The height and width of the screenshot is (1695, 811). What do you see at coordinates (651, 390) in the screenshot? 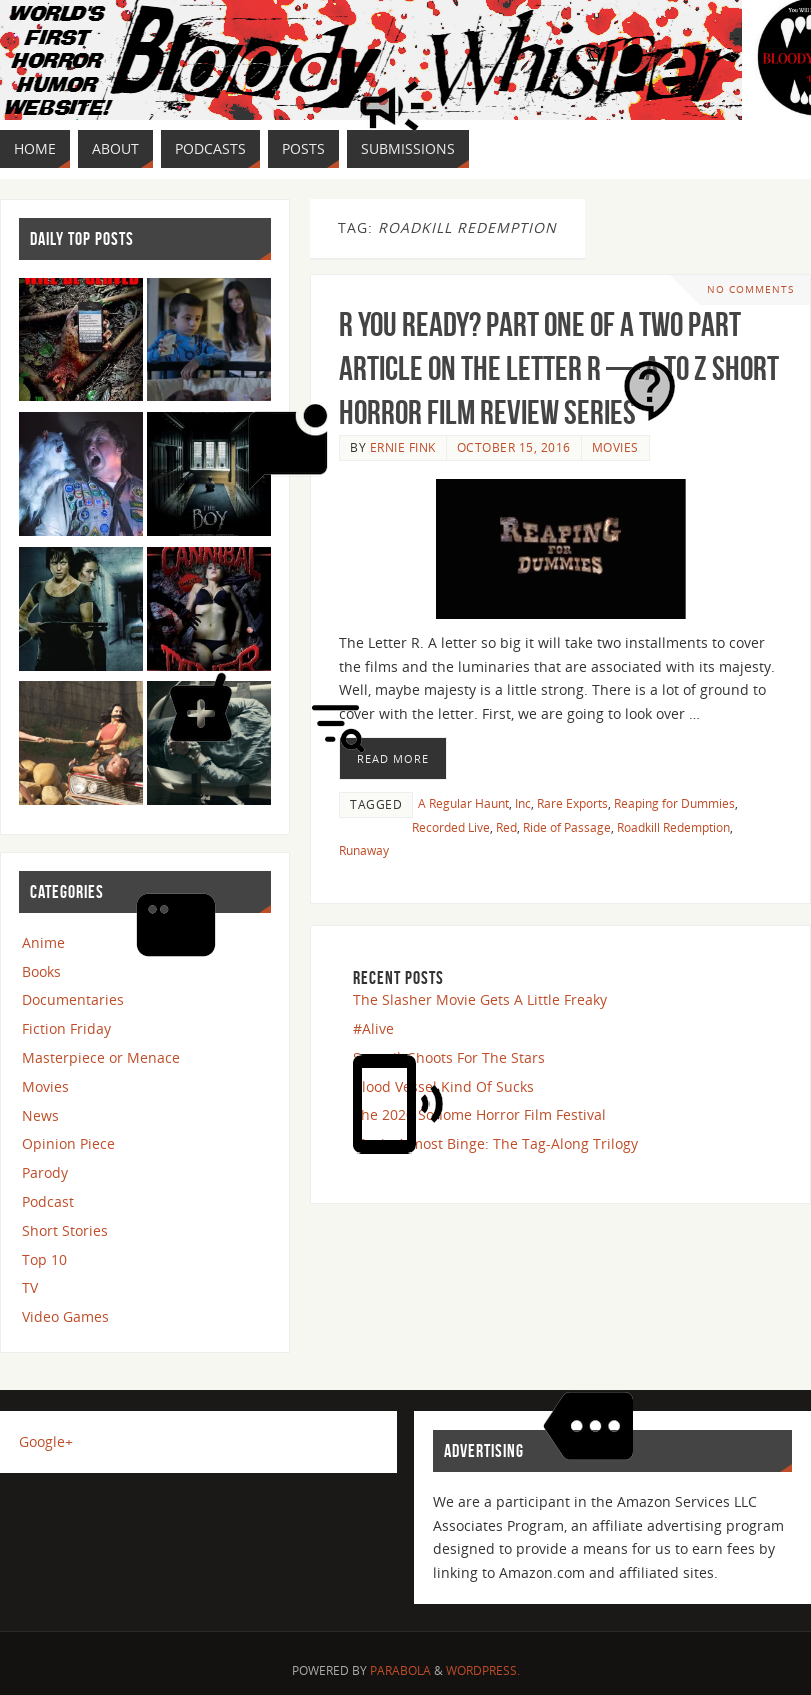
I see `contact customer support` at bounding box center [651, 390].